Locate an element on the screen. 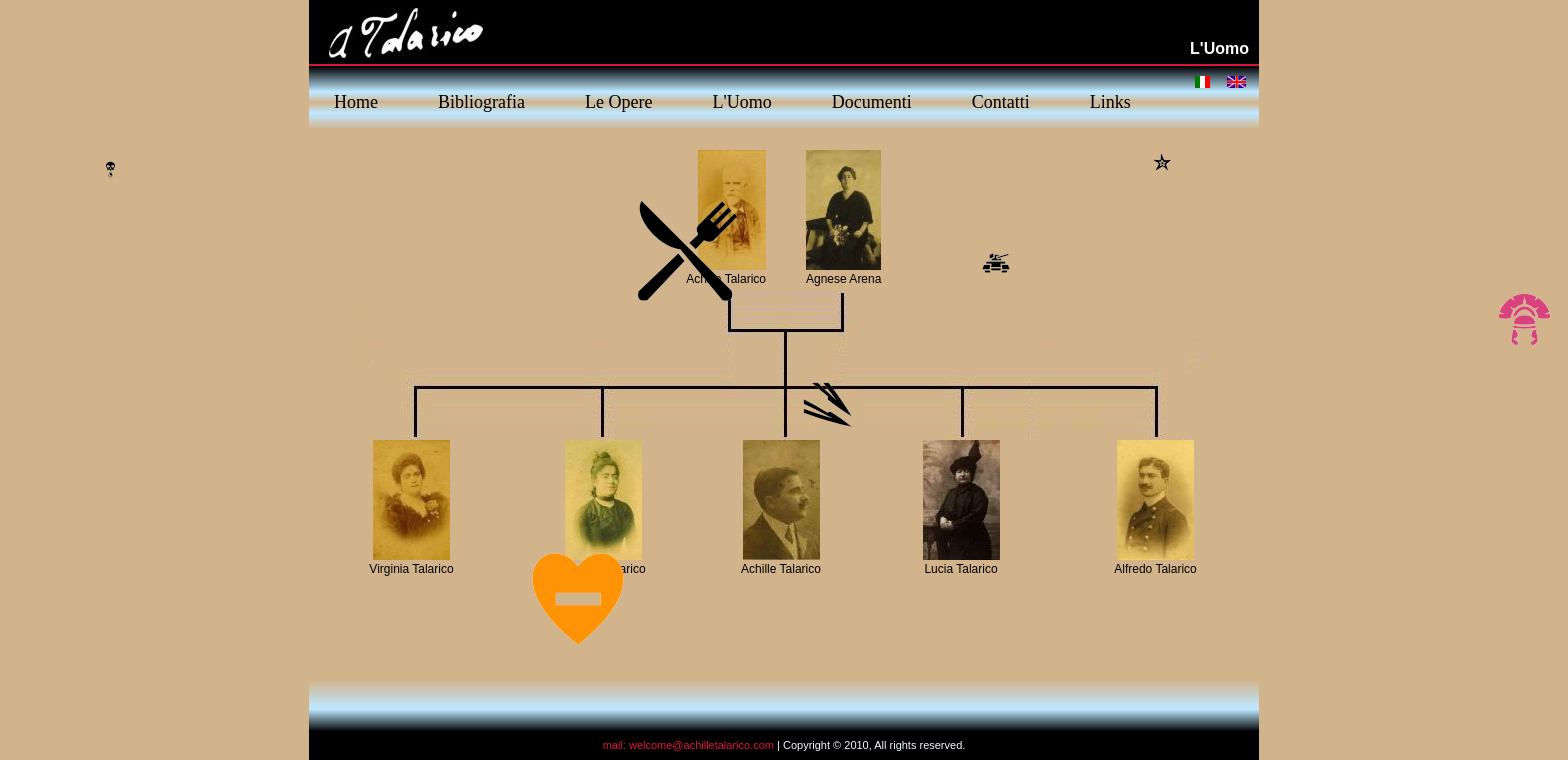  select roman or ancient warrior character class is located at coordinates (1524, 319).